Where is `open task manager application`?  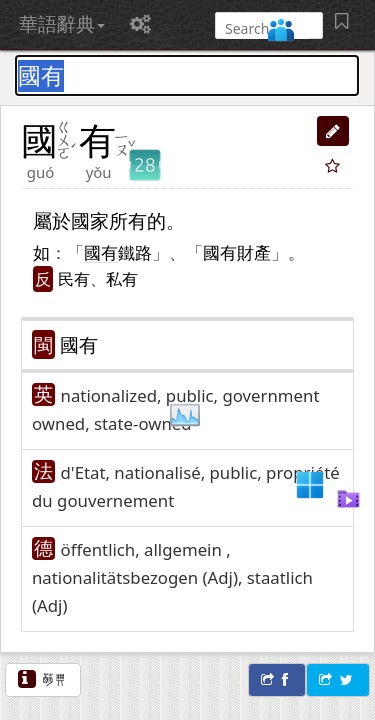 open task manager application is located at coordinates (185, 415).